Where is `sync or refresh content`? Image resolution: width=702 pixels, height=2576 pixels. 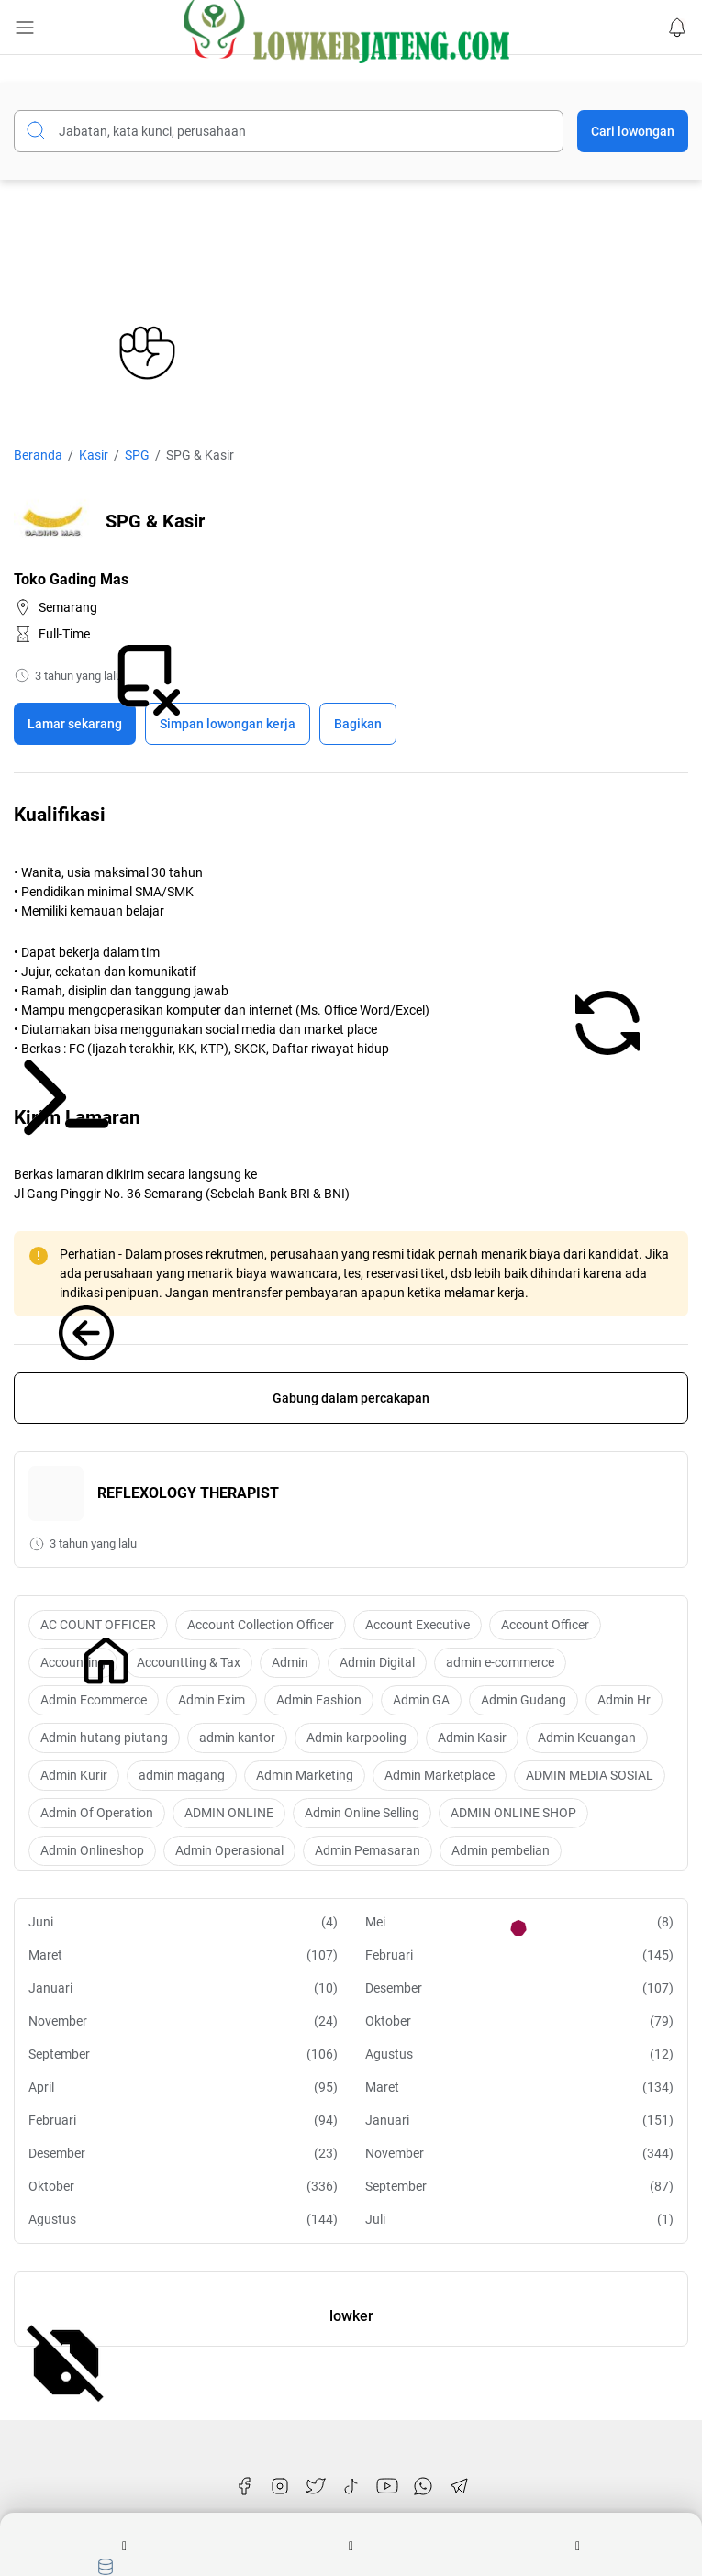
sync or refresh content is located at coordinates (607, 1023).